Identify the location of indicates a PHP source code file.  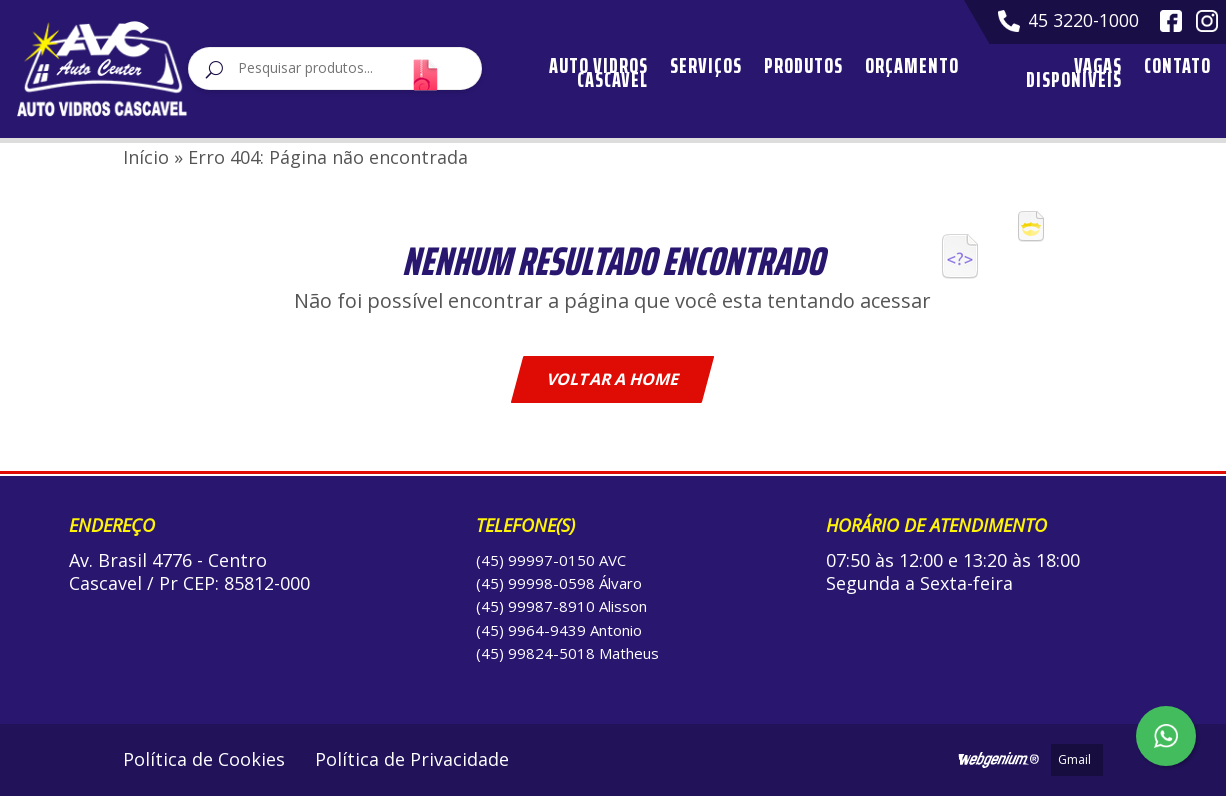
(960, 256).